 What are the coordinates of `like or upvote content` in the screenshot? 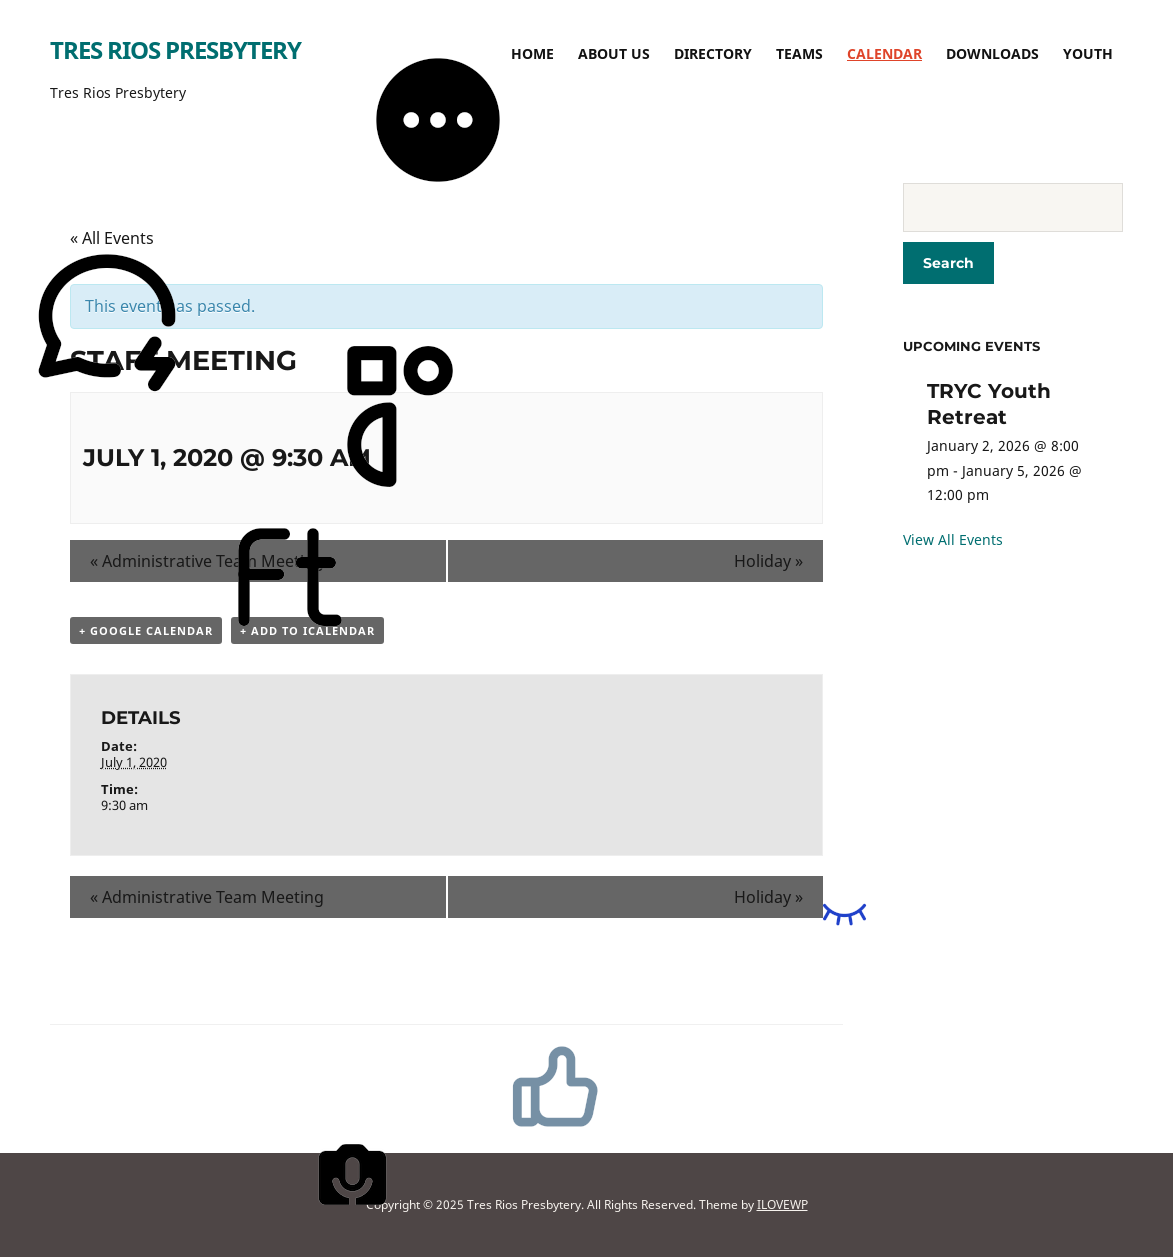 It's located at (557, 1086).